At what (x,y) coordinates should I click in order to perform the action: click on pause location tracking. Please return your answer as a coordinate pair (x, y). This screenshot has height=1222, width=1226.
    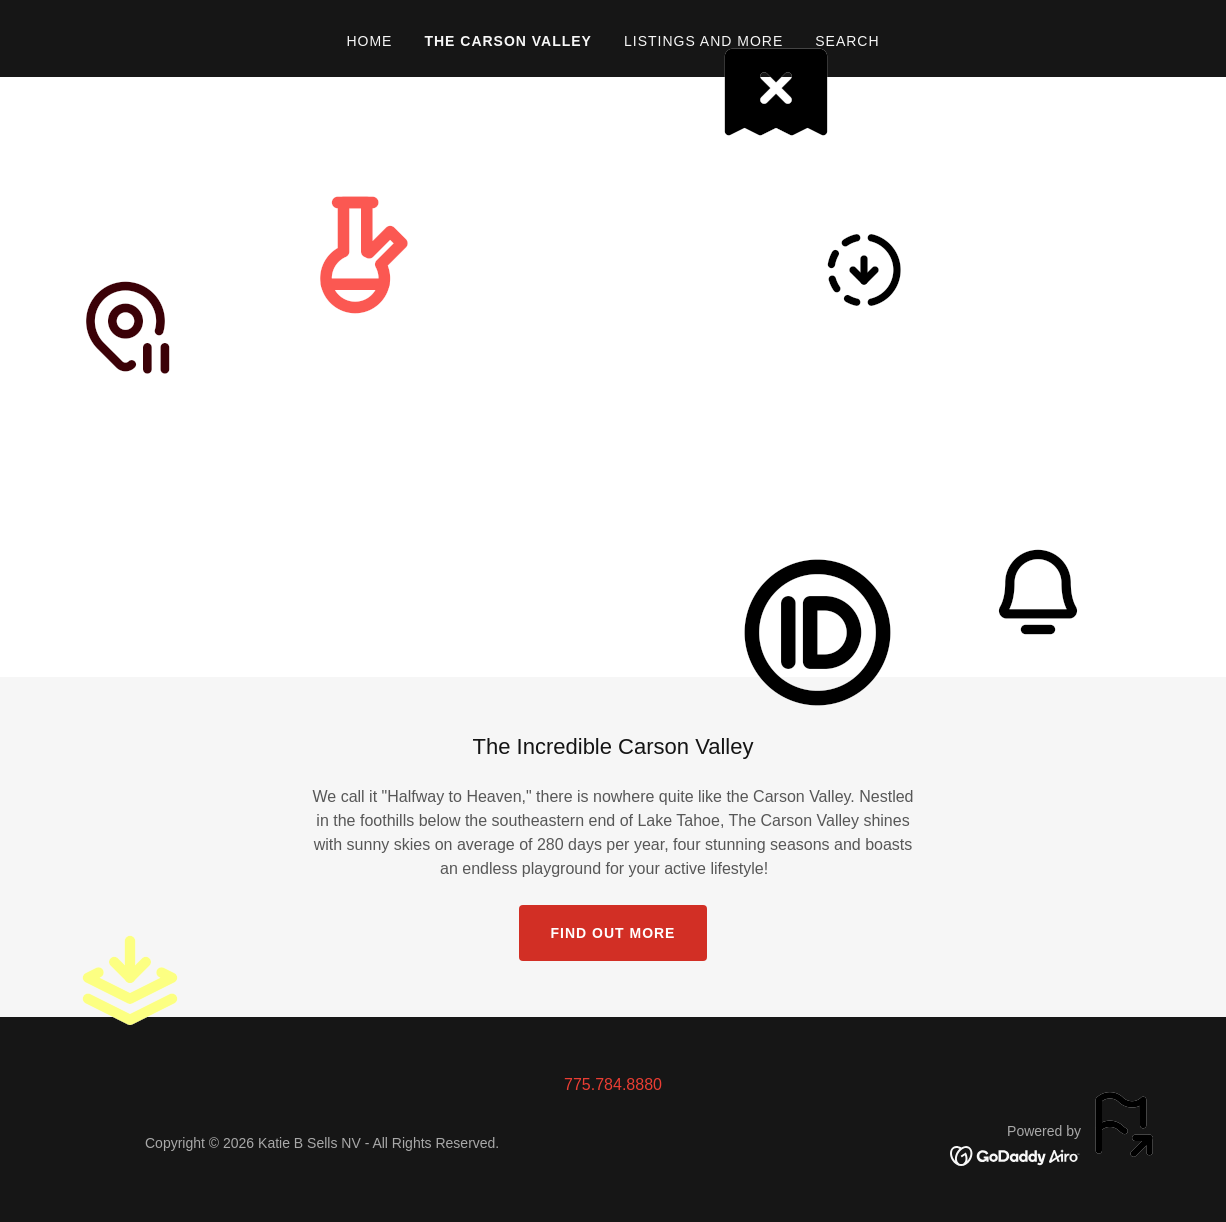
    Looking at the image, I should click on (125, 325).